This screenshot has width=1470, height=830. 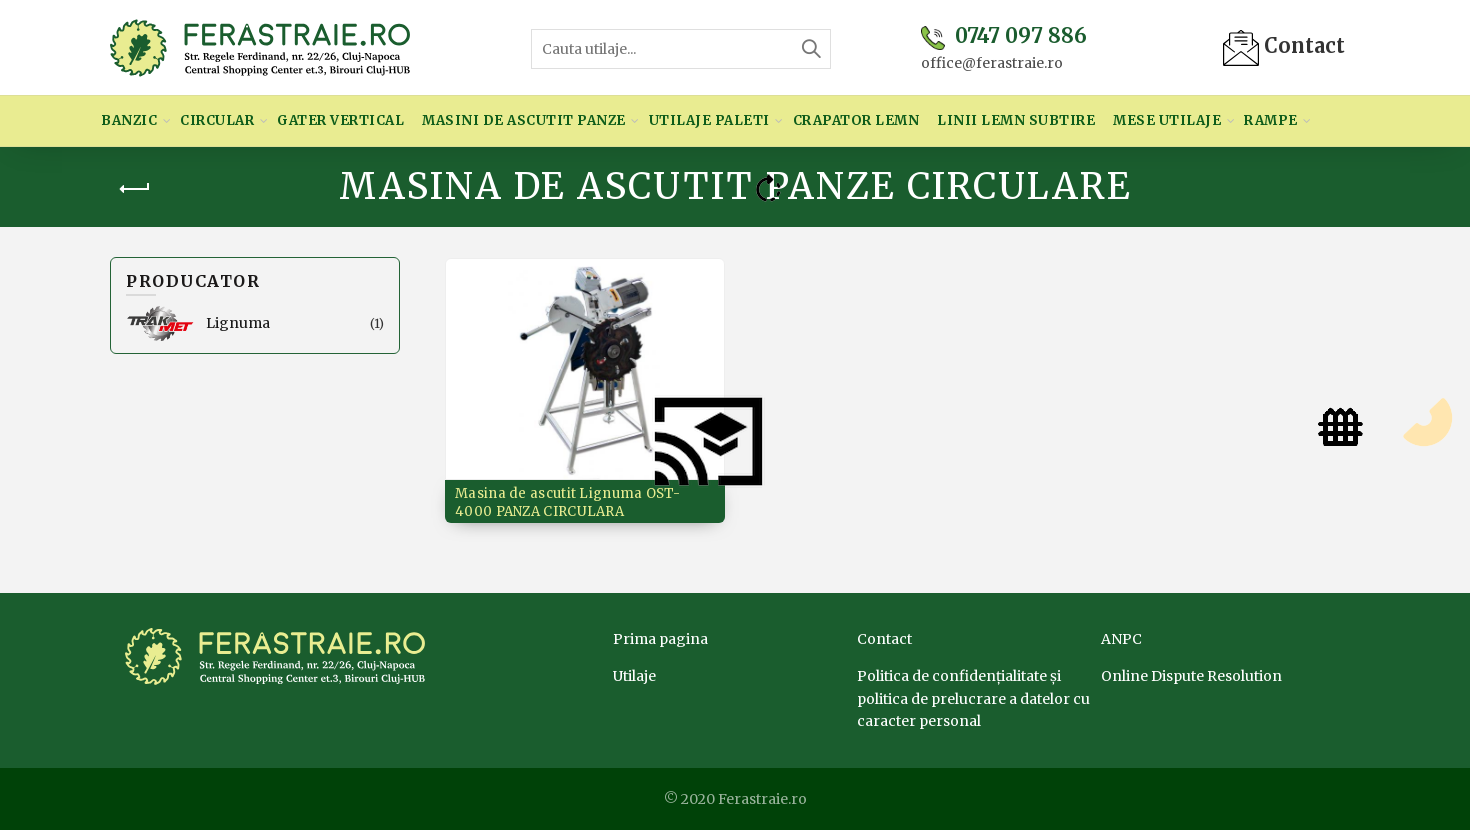 What do you see at coordinates (708, 441) in the screenshot?
I see `cast or share screen to a classroom display` at bounding box center [708, 441].